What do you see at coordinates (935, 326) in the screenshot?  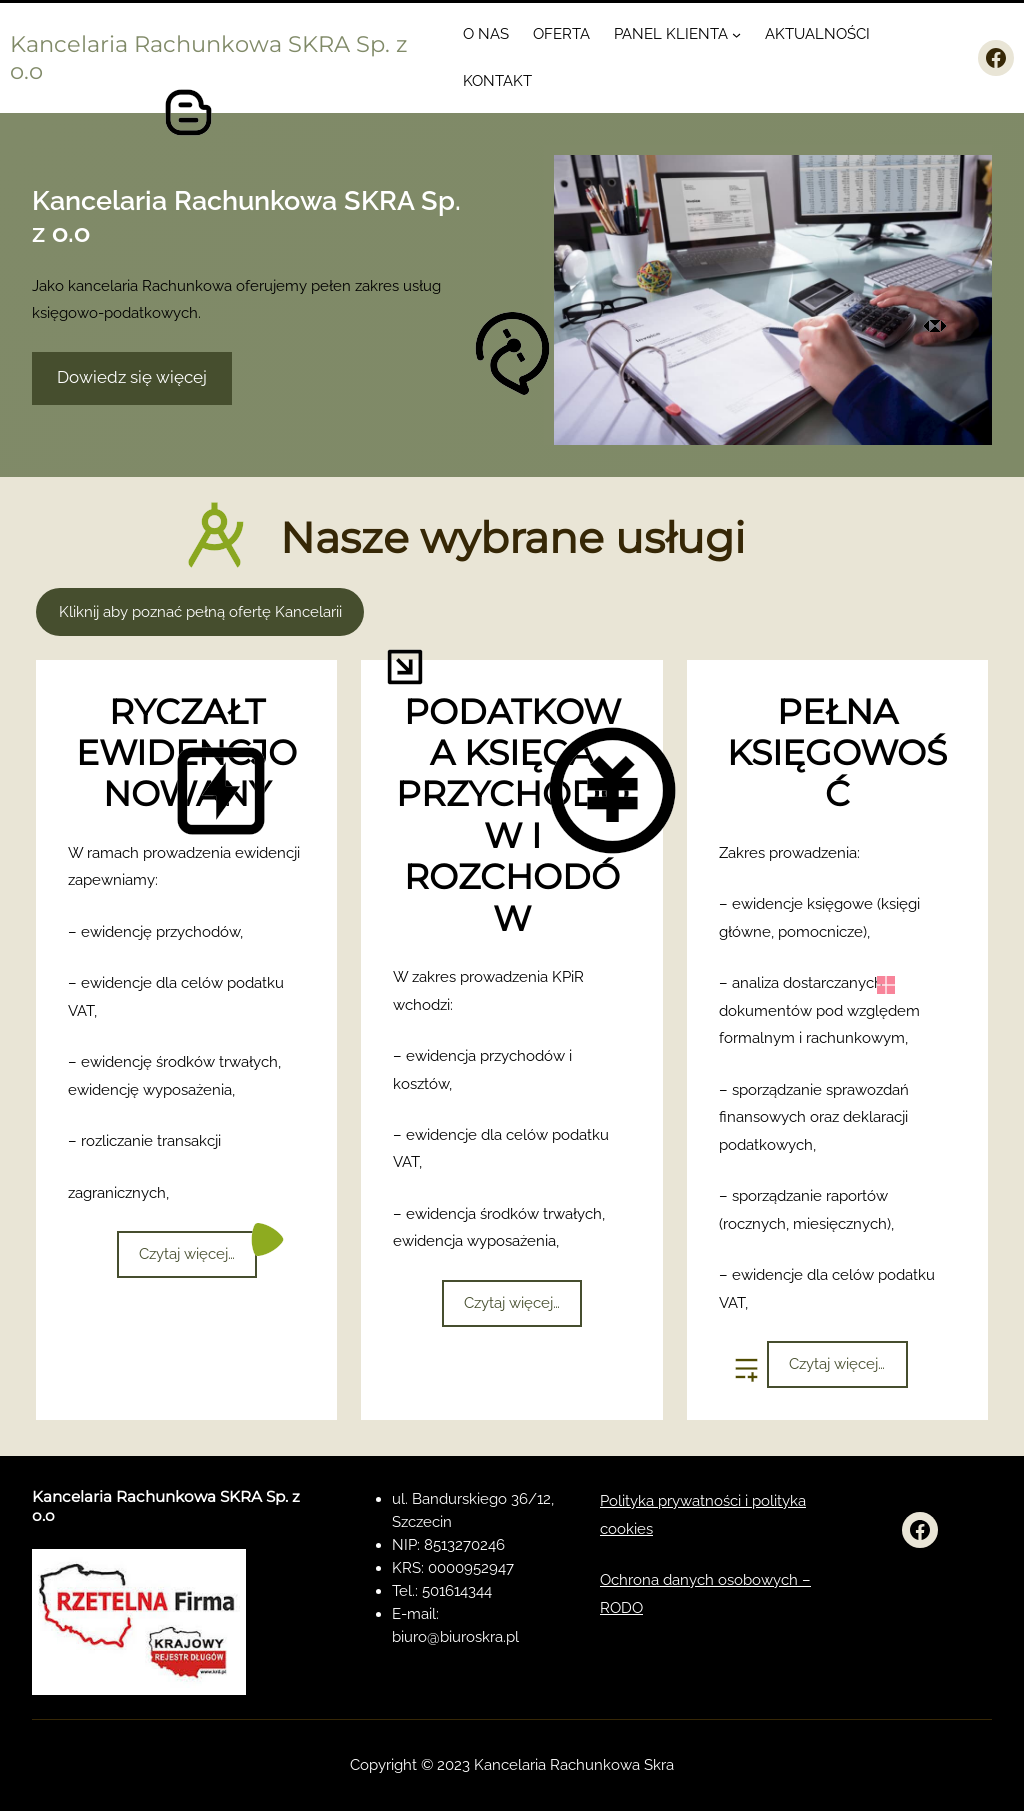 I see `open HSBC banking app` at bounding box center [935, 326].